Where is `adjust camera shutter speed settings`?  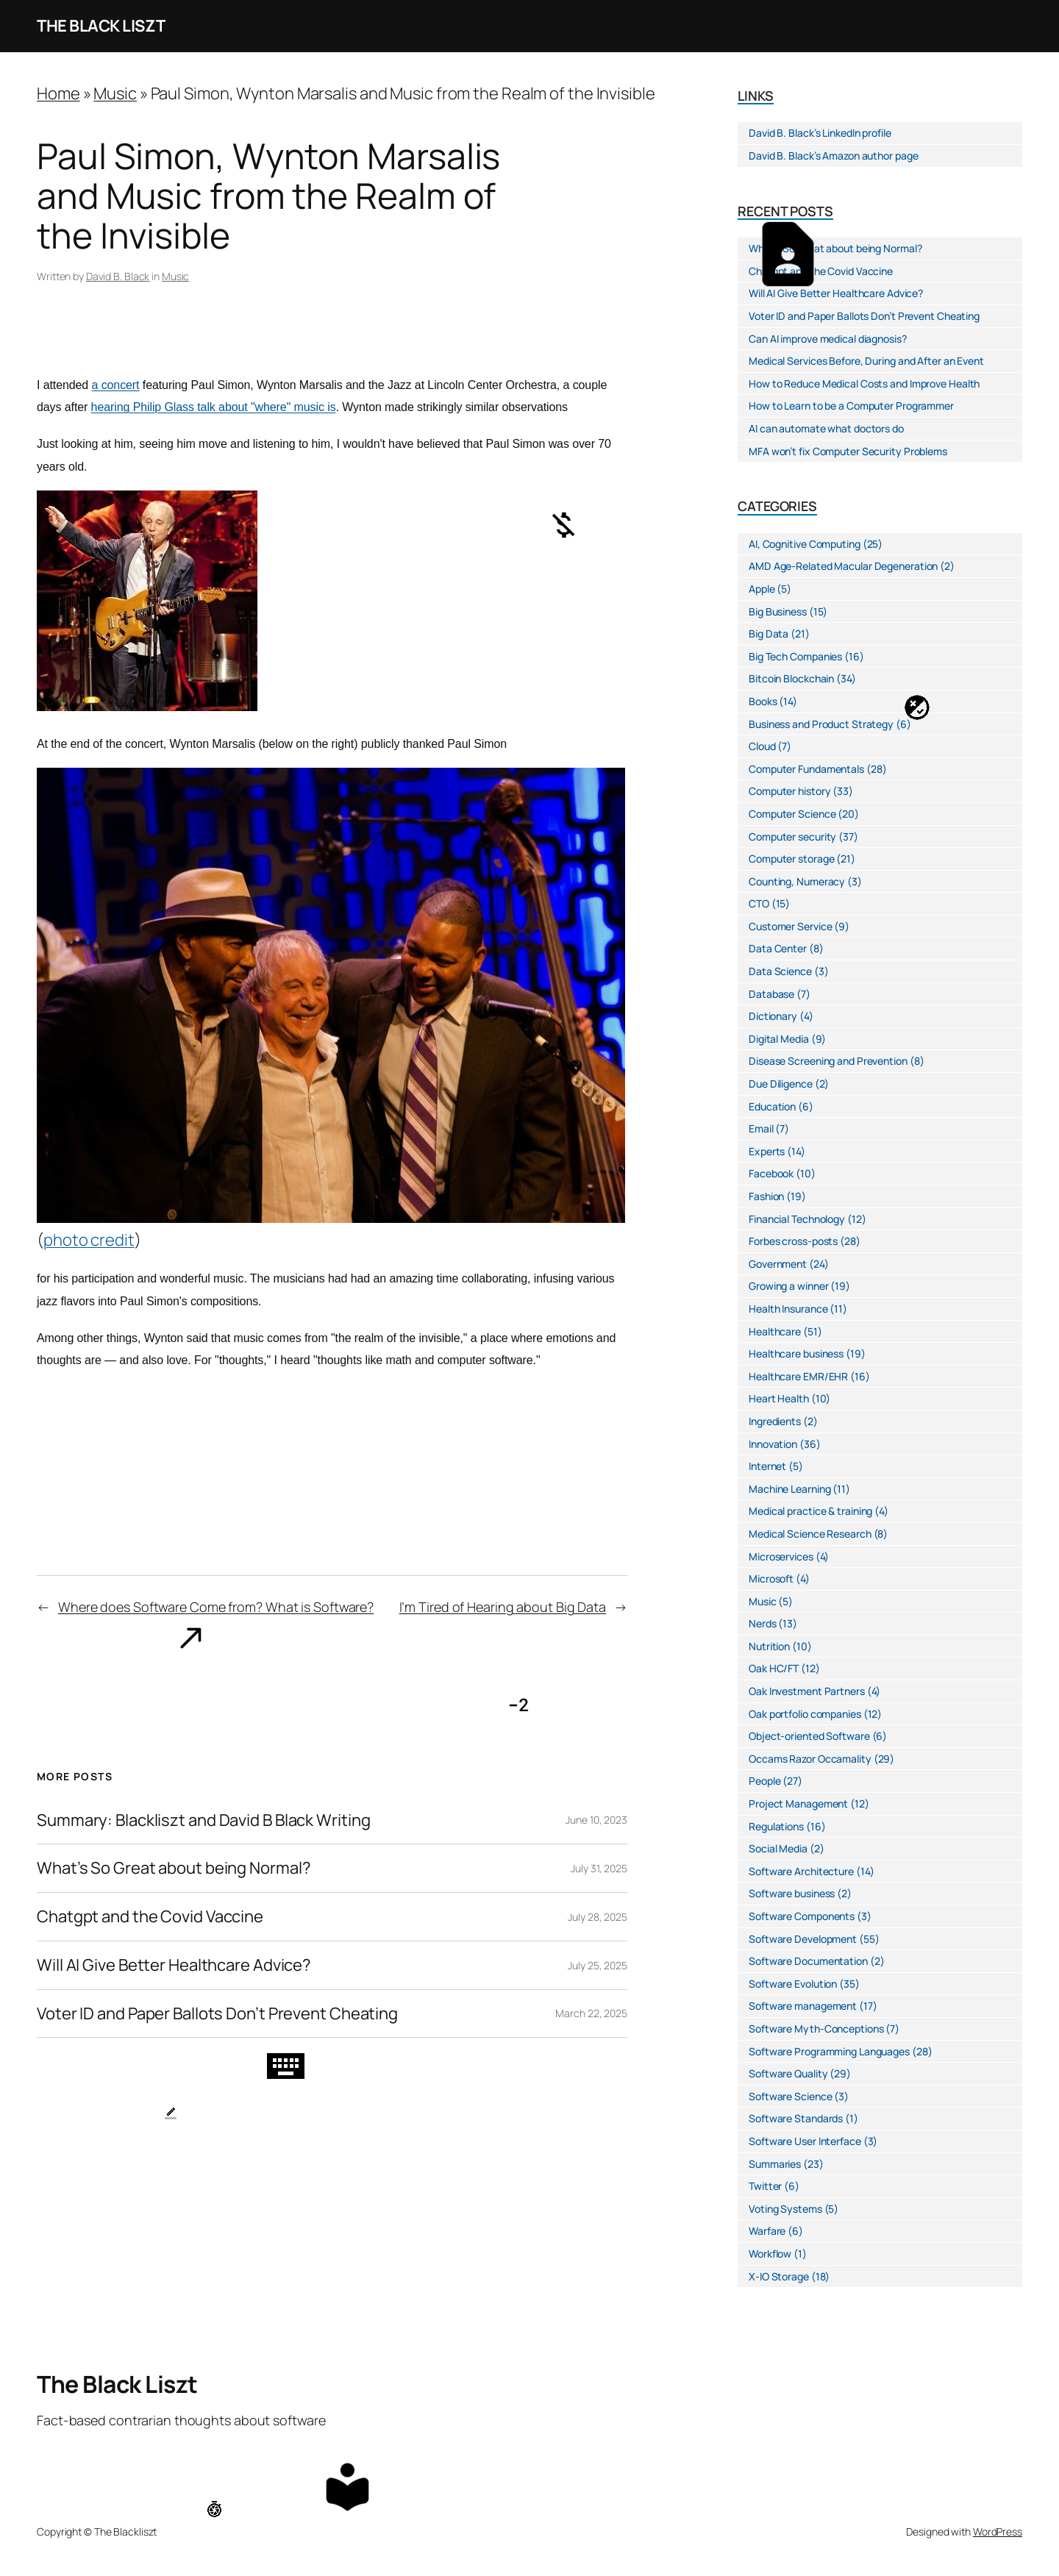
adjust camera shutter speed settings is located at coordinates (214, 2509).